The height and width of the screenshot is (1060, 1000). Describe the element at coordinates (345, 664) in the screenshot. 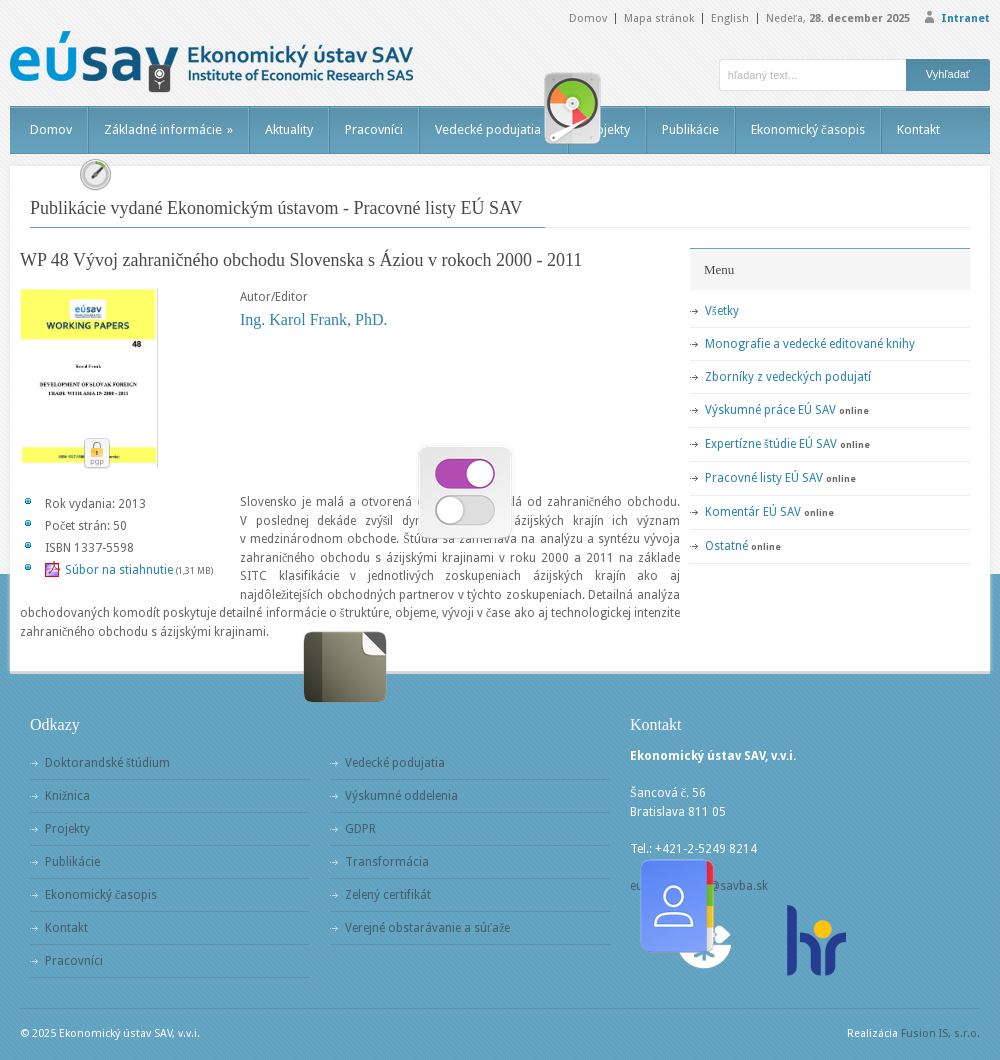

I see `change desktop wallpaper settings` at that location.